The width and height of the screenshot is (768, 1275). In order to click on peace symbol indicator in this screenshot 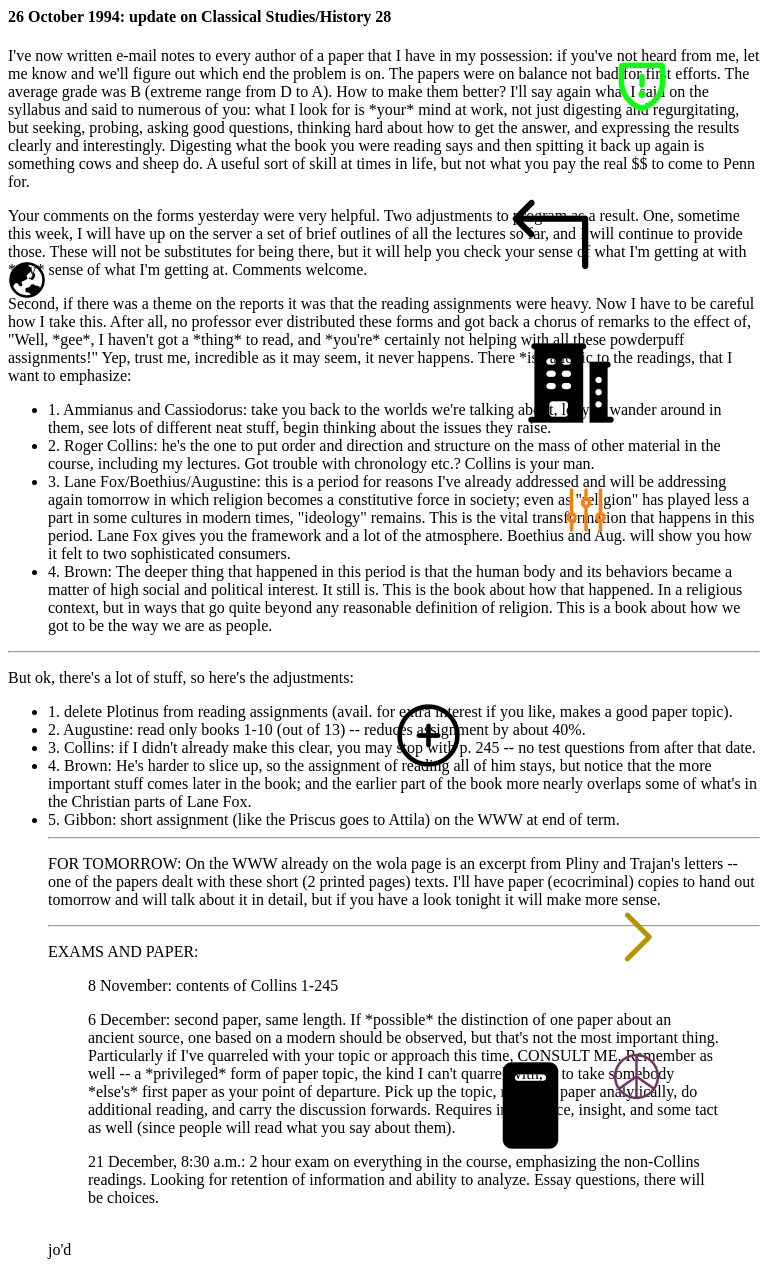, I will do `click(636, 1076)`.